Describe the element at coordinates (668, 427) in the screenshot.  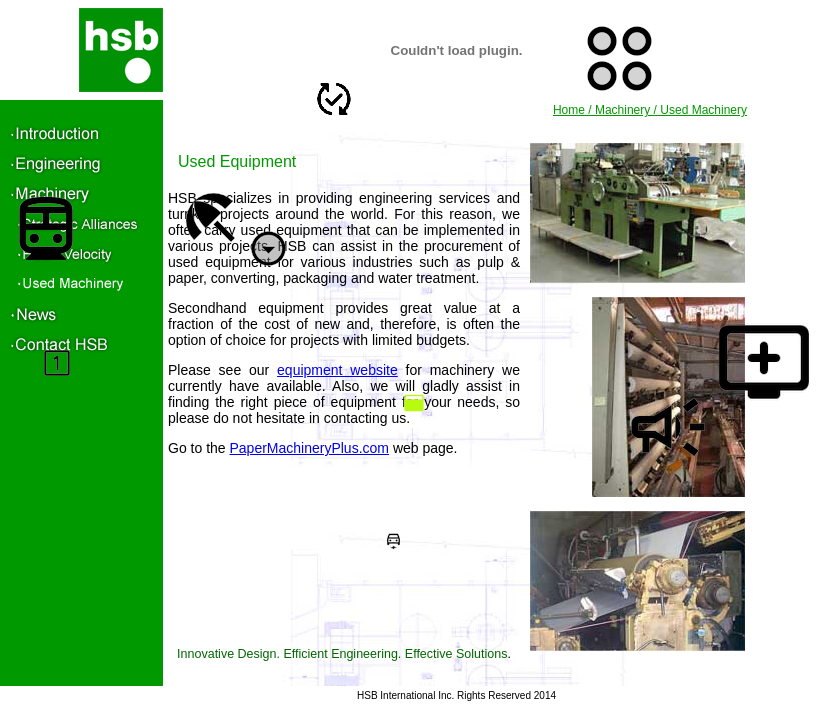
I see `start a new campaign or announcement` at that location.